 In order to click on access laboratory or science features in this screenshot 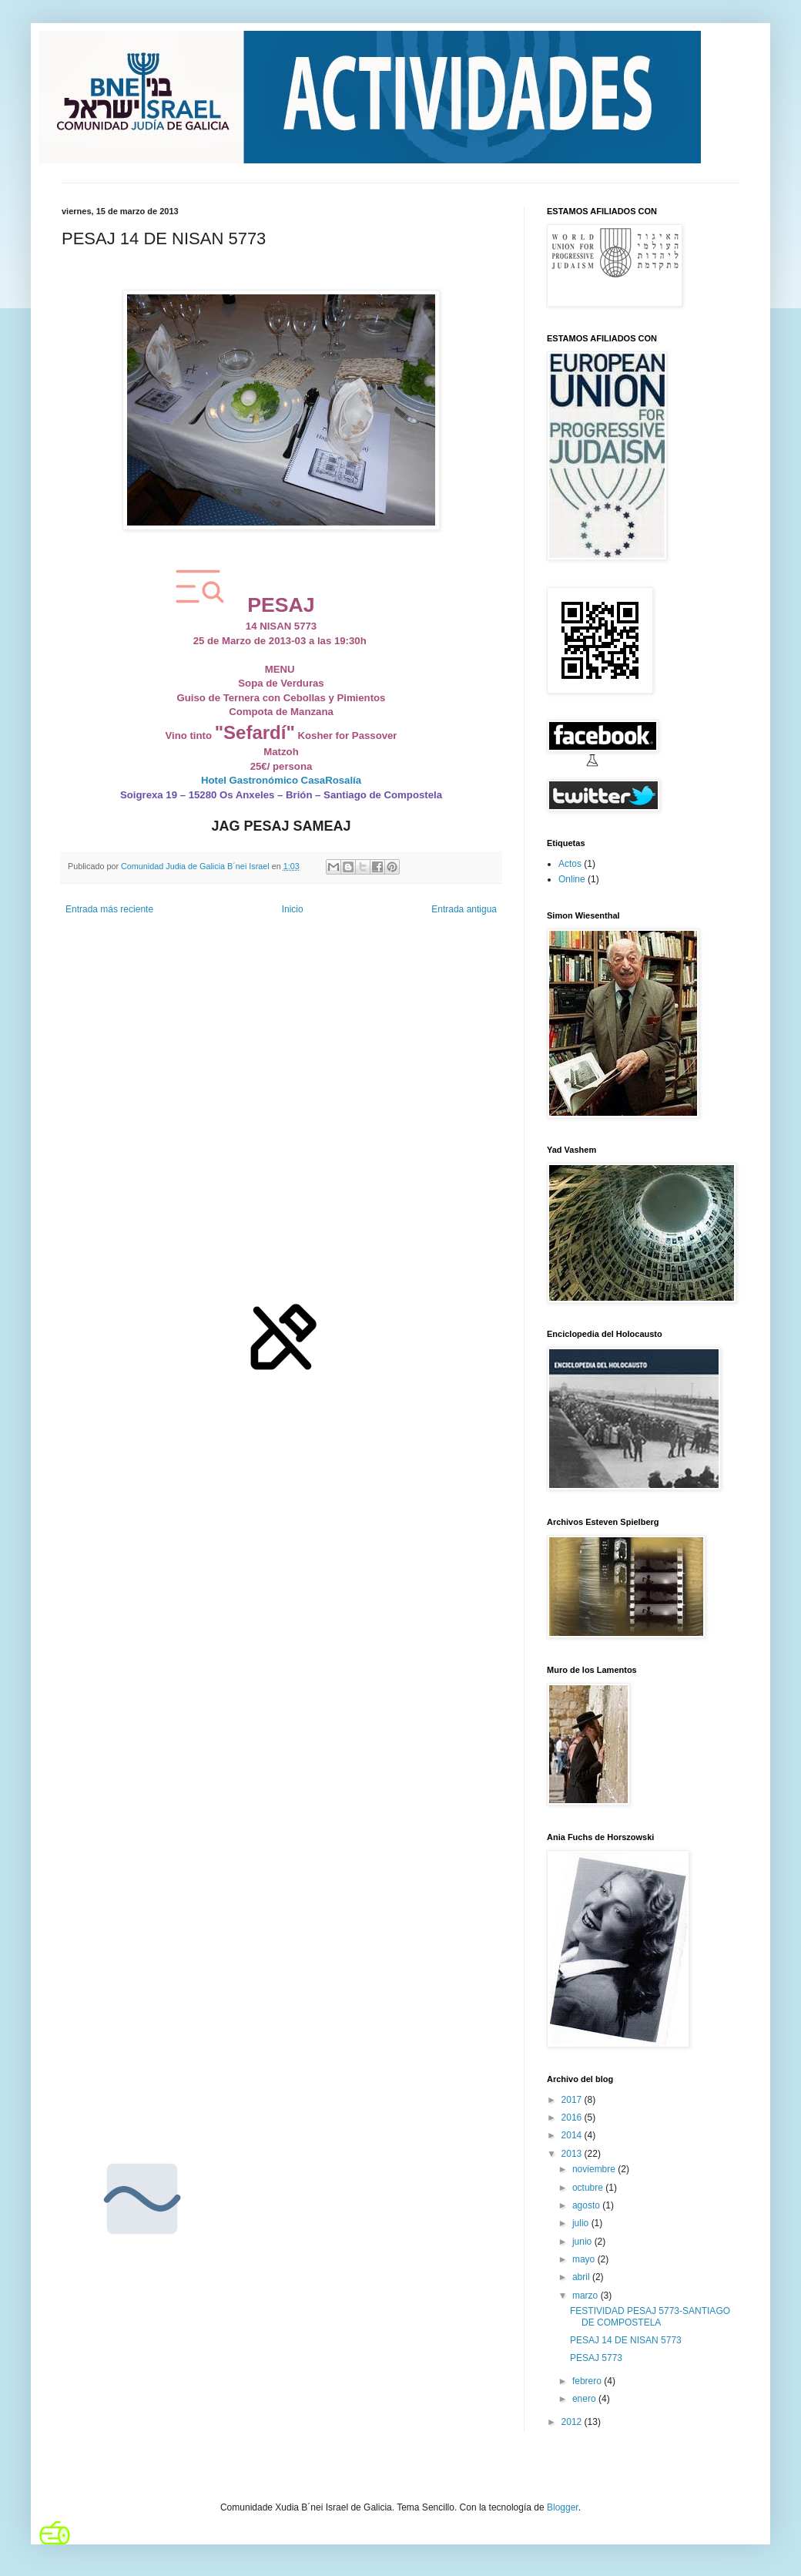, I will do `click(592, 761)`.